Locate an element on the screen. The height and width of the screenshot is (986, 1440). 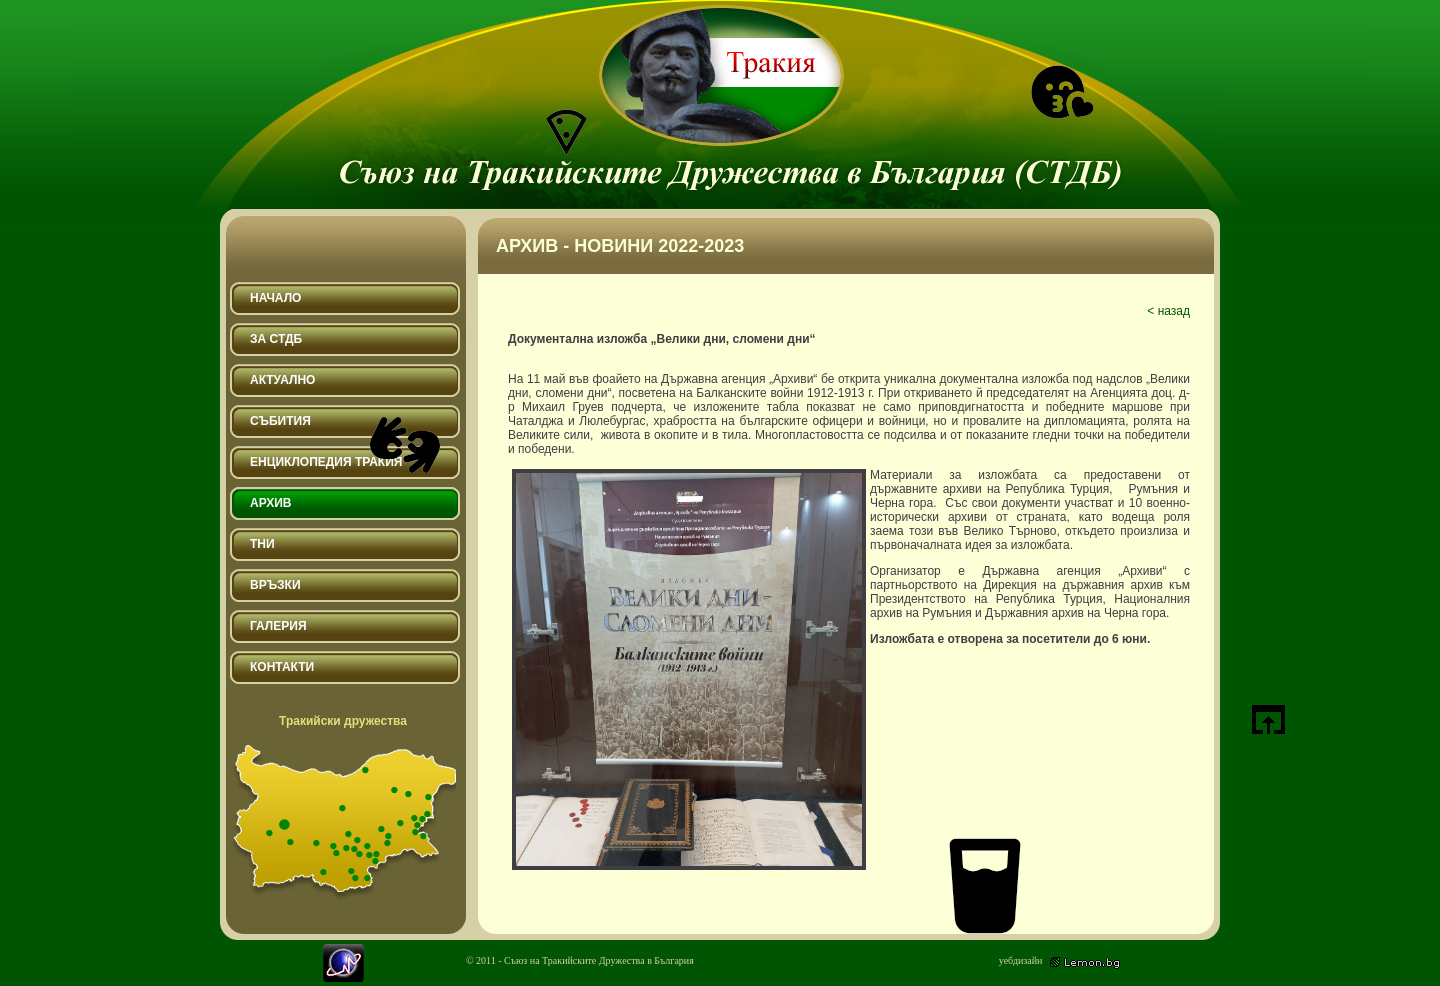
send a kiss or flirty reaction is located at coordinates (1061, 92).